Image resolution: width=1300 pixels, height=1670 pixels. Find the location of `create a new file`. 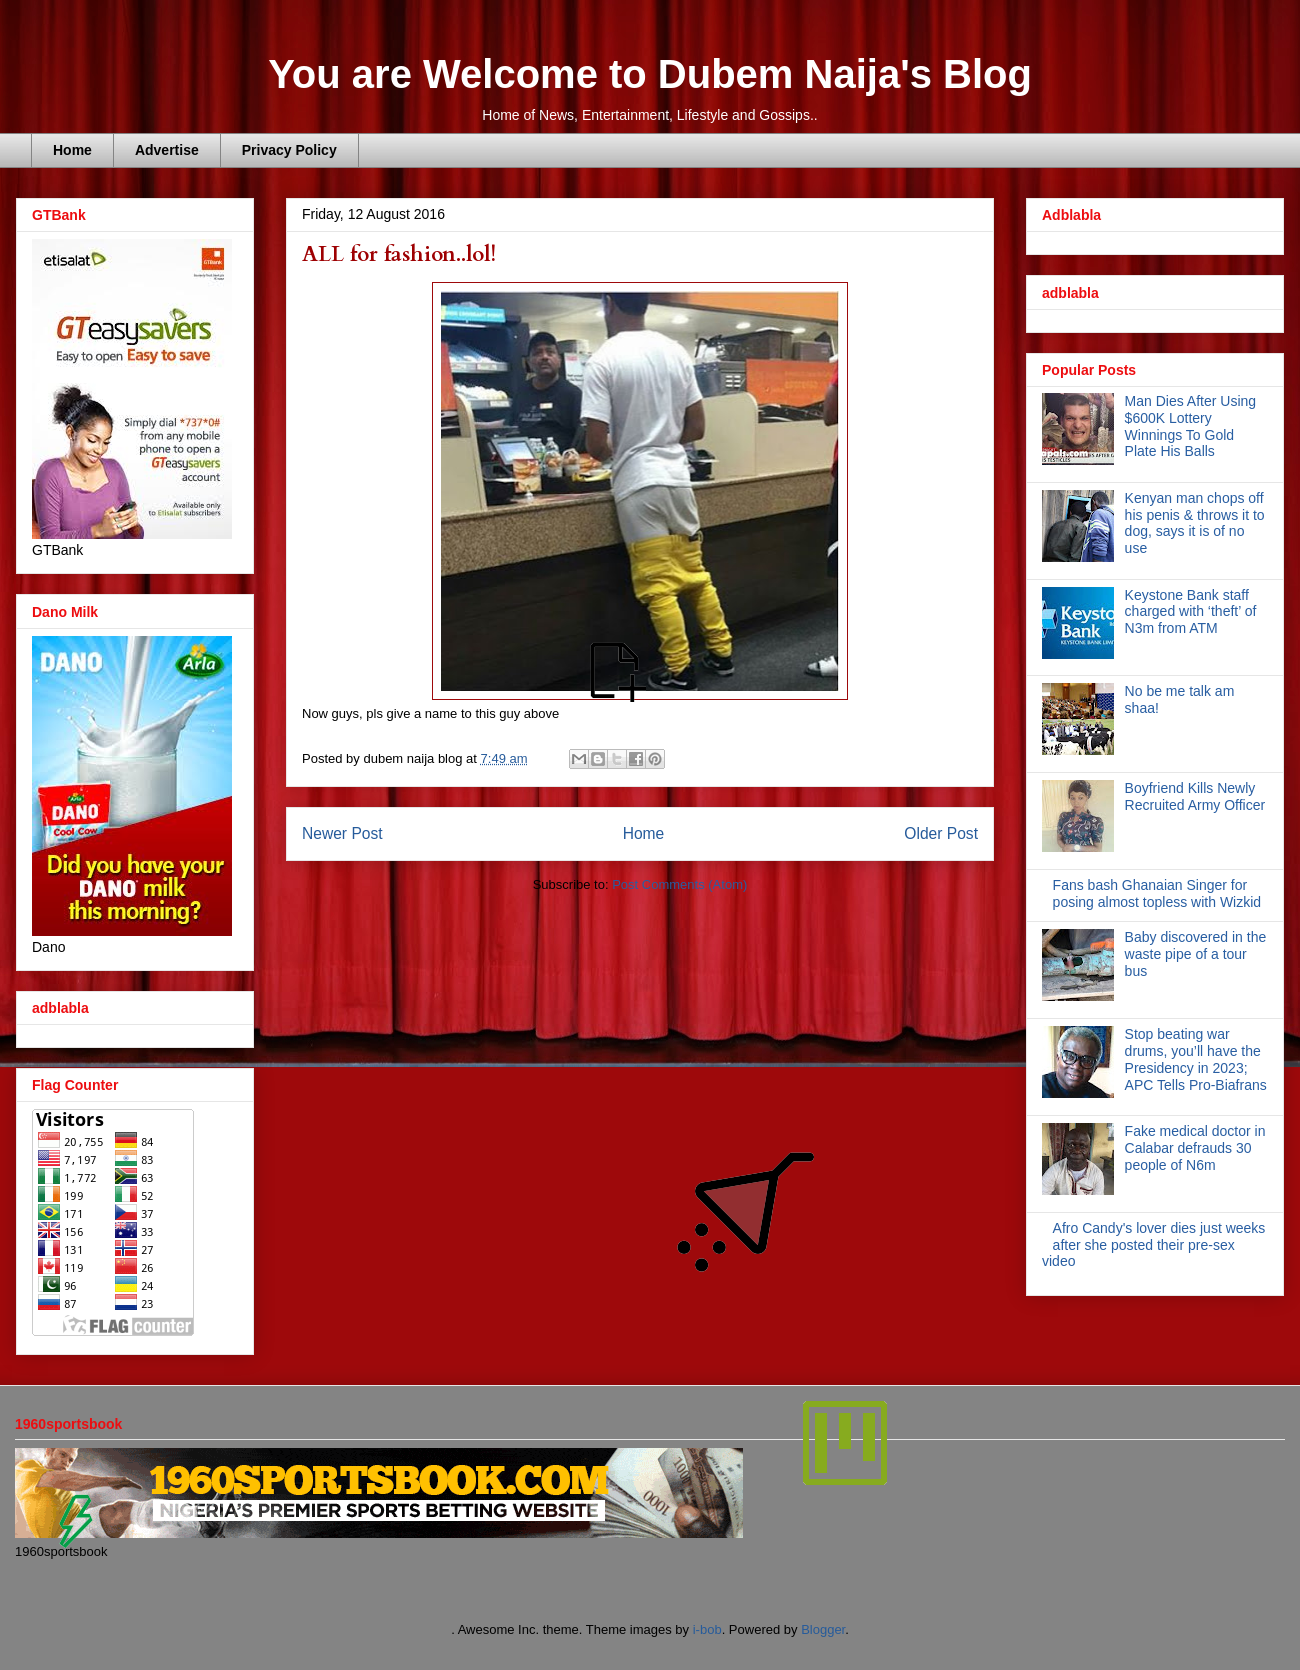

create a new file is located at coordinates (614, 670).